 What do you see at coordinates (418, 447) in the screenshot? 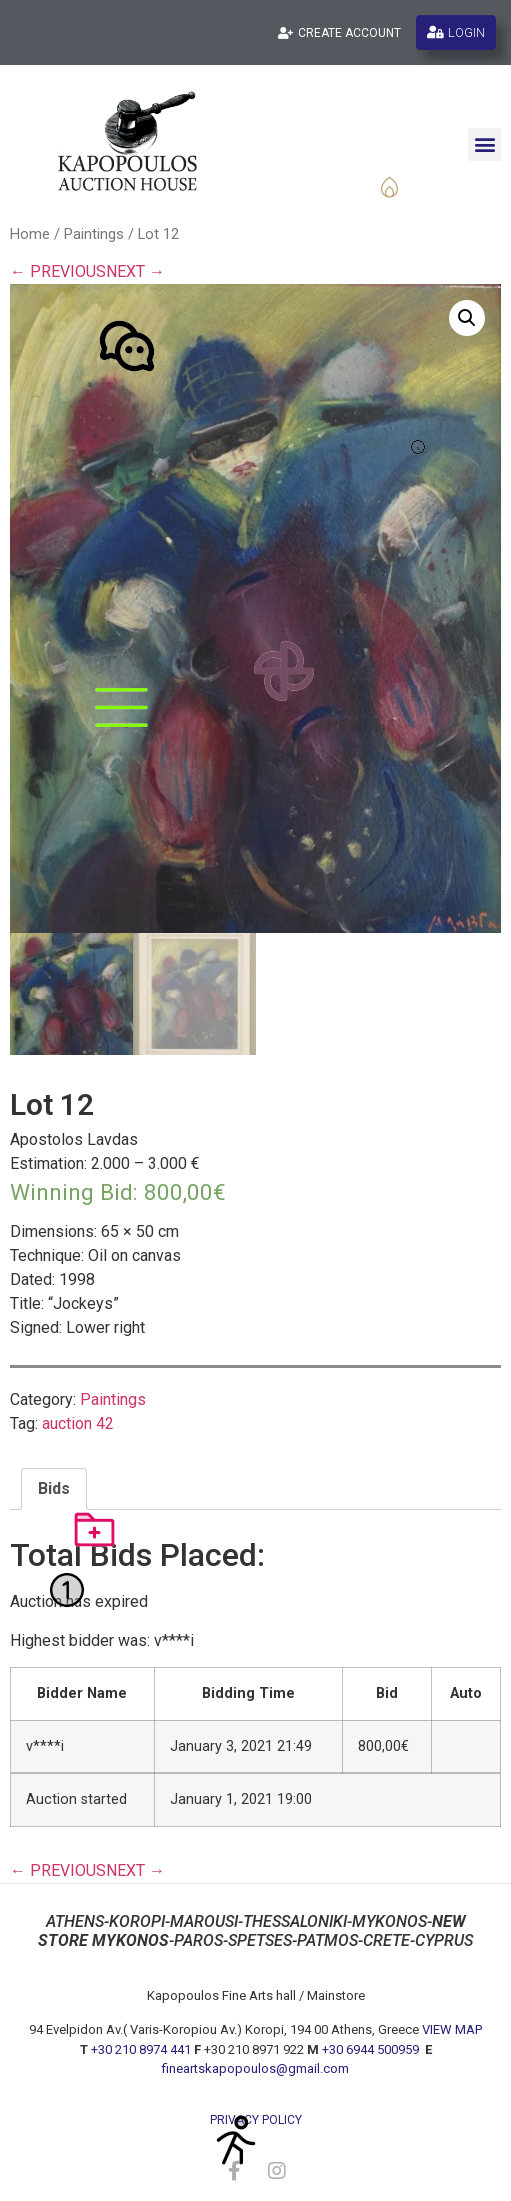
I see `view more information or details` at bounding box center [418, 447].